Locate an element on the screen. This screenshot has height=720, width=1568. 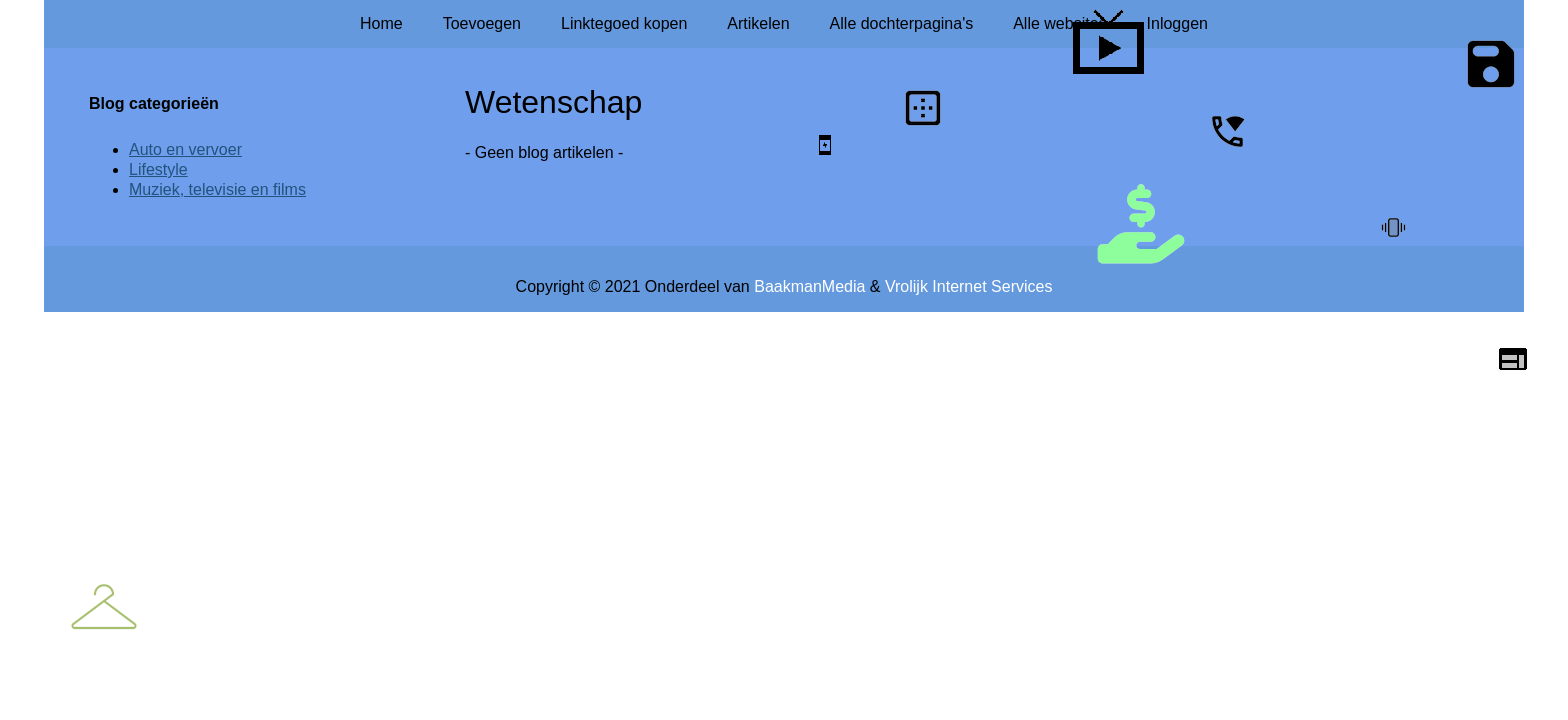
save current file or document is located at coordinates (1491, 64).